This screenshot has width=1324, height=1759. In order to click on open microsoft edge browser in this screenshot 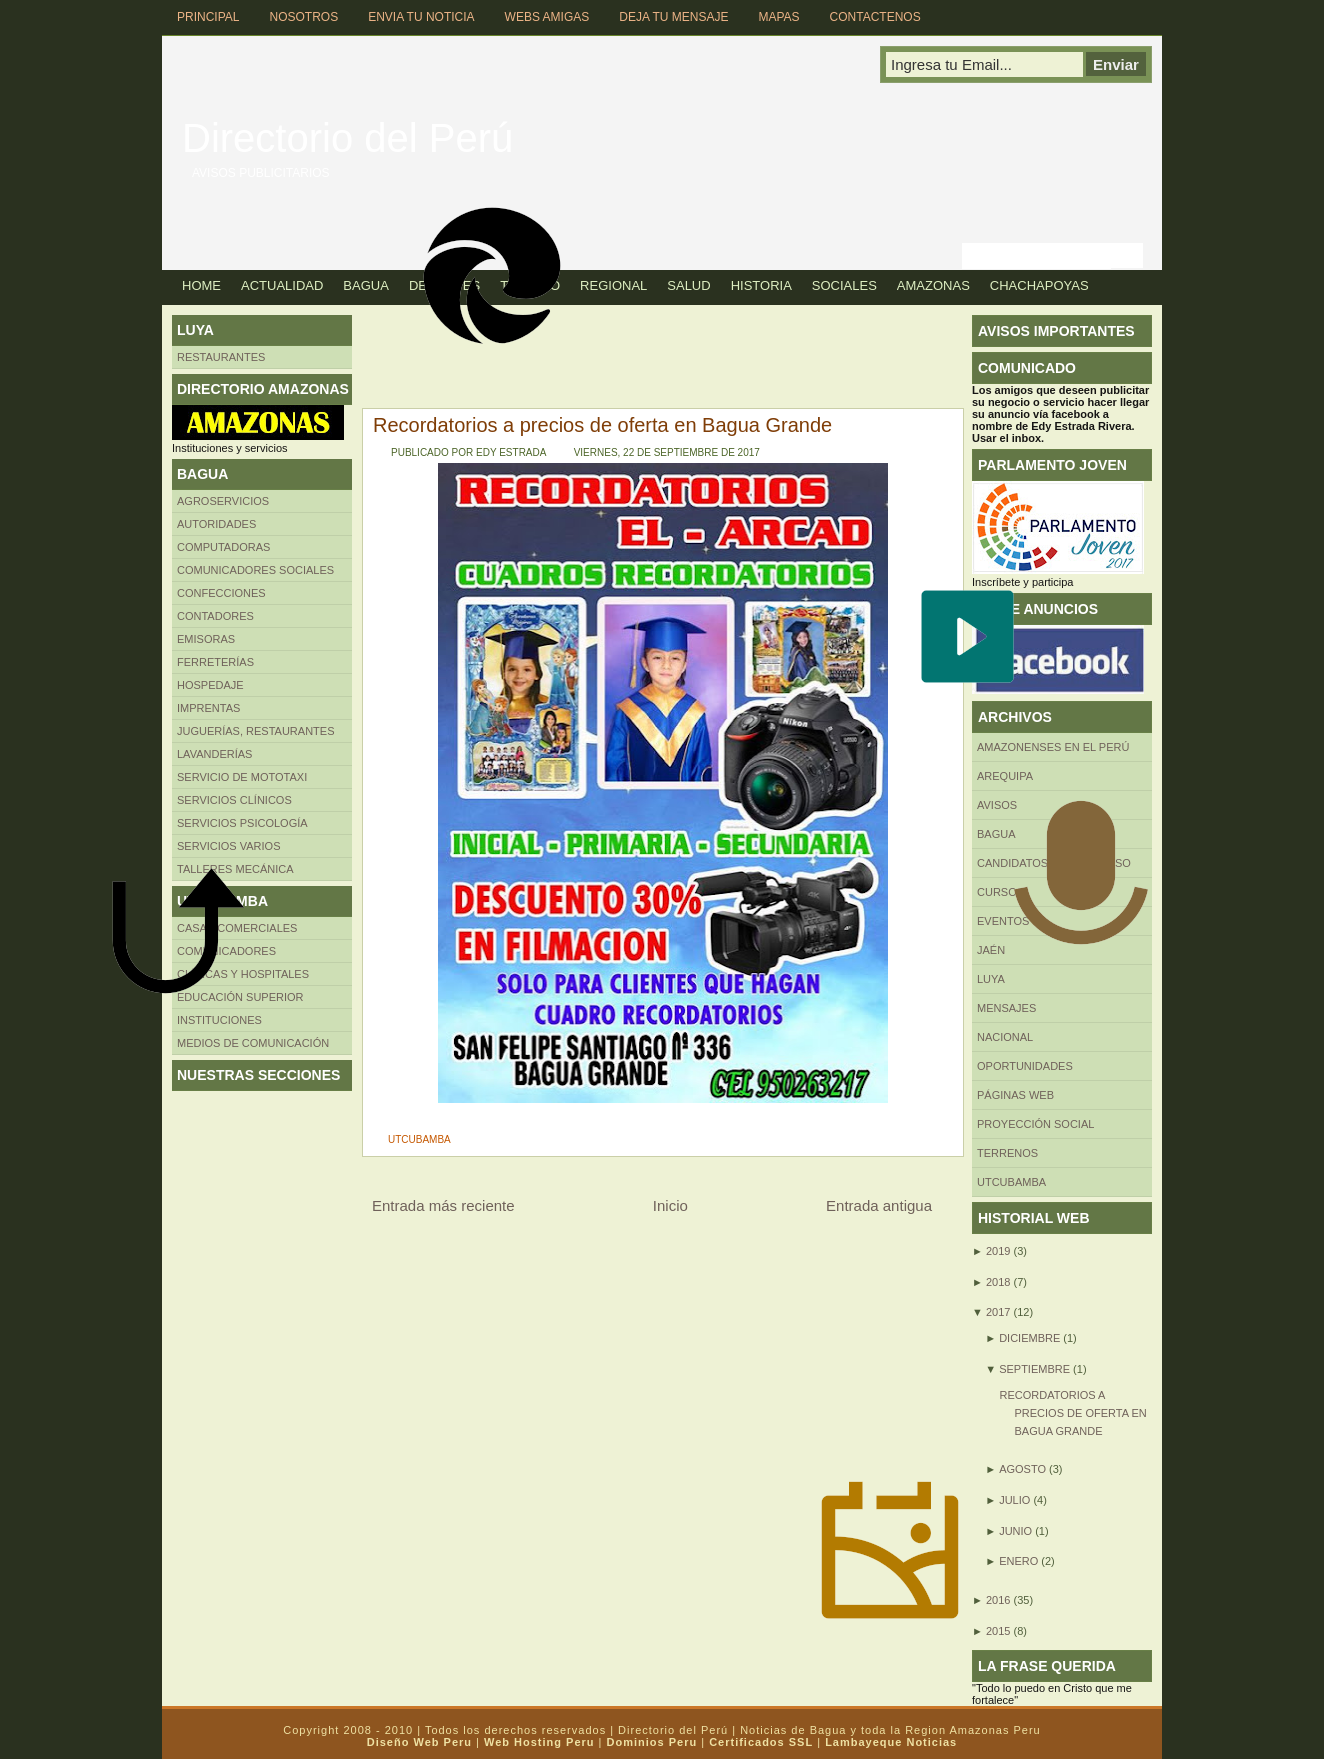, I will do `click(492, 276)`.